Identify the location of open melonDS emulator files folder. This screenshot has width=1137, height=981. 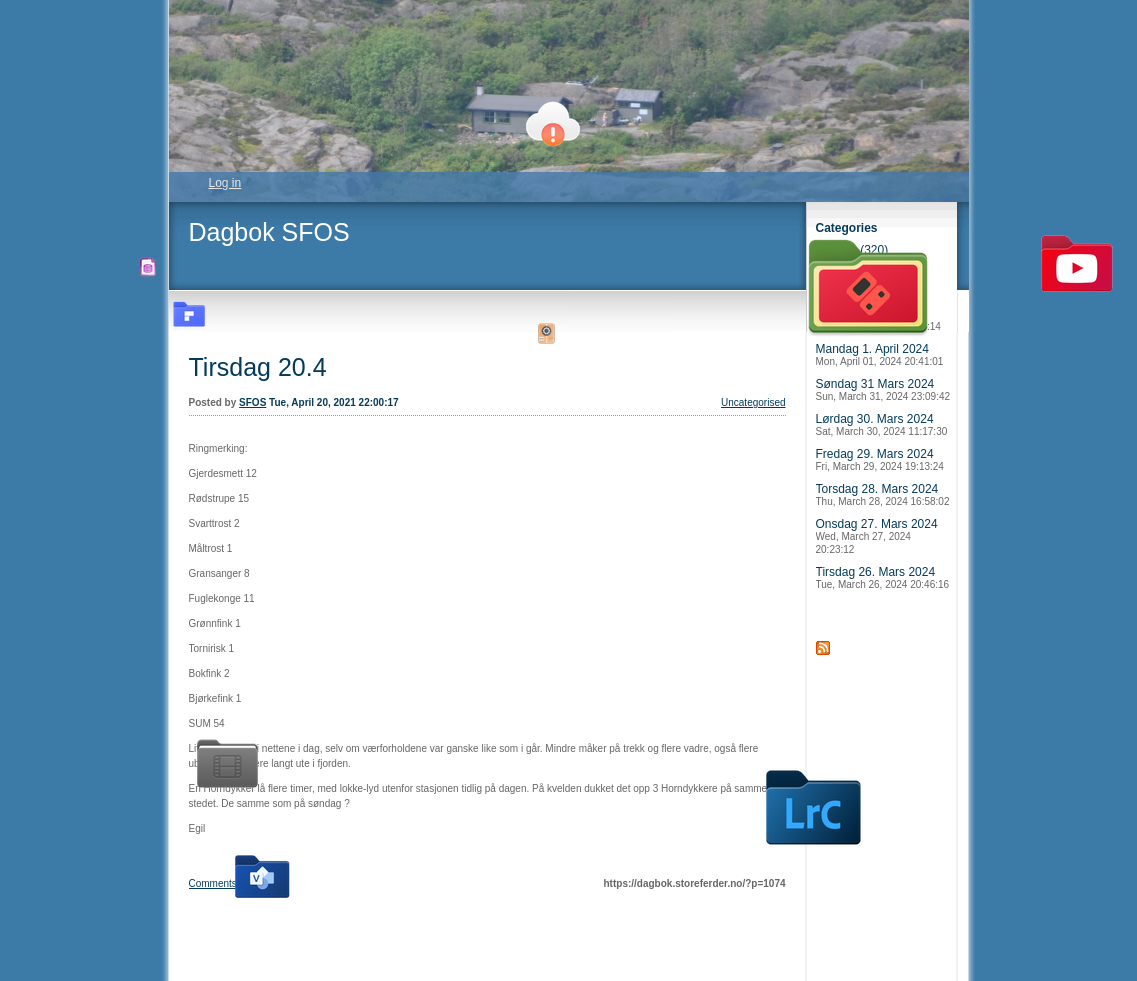
(867, 289).